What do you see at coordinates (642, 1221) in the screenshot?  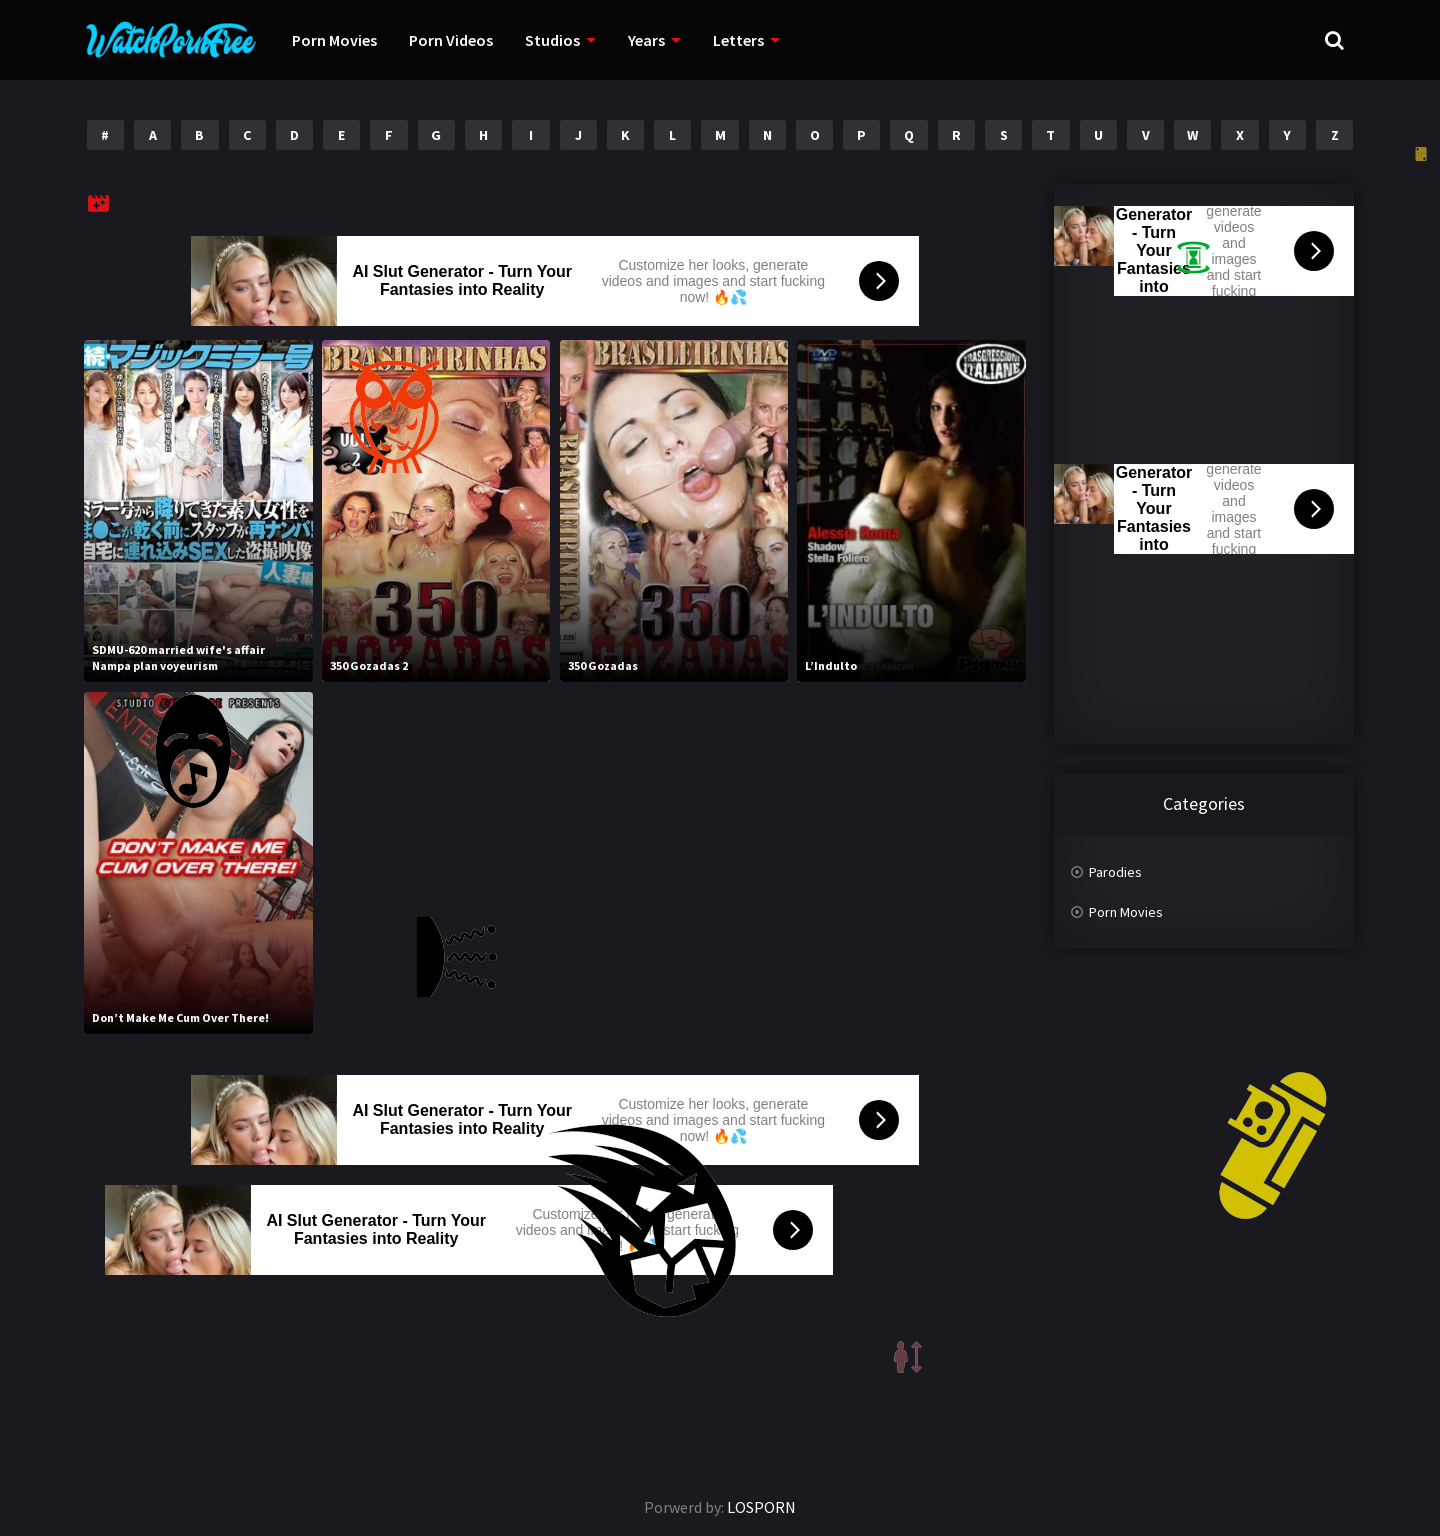 I see `throw charcoal or debris item` at bounding box center [642, 1221].